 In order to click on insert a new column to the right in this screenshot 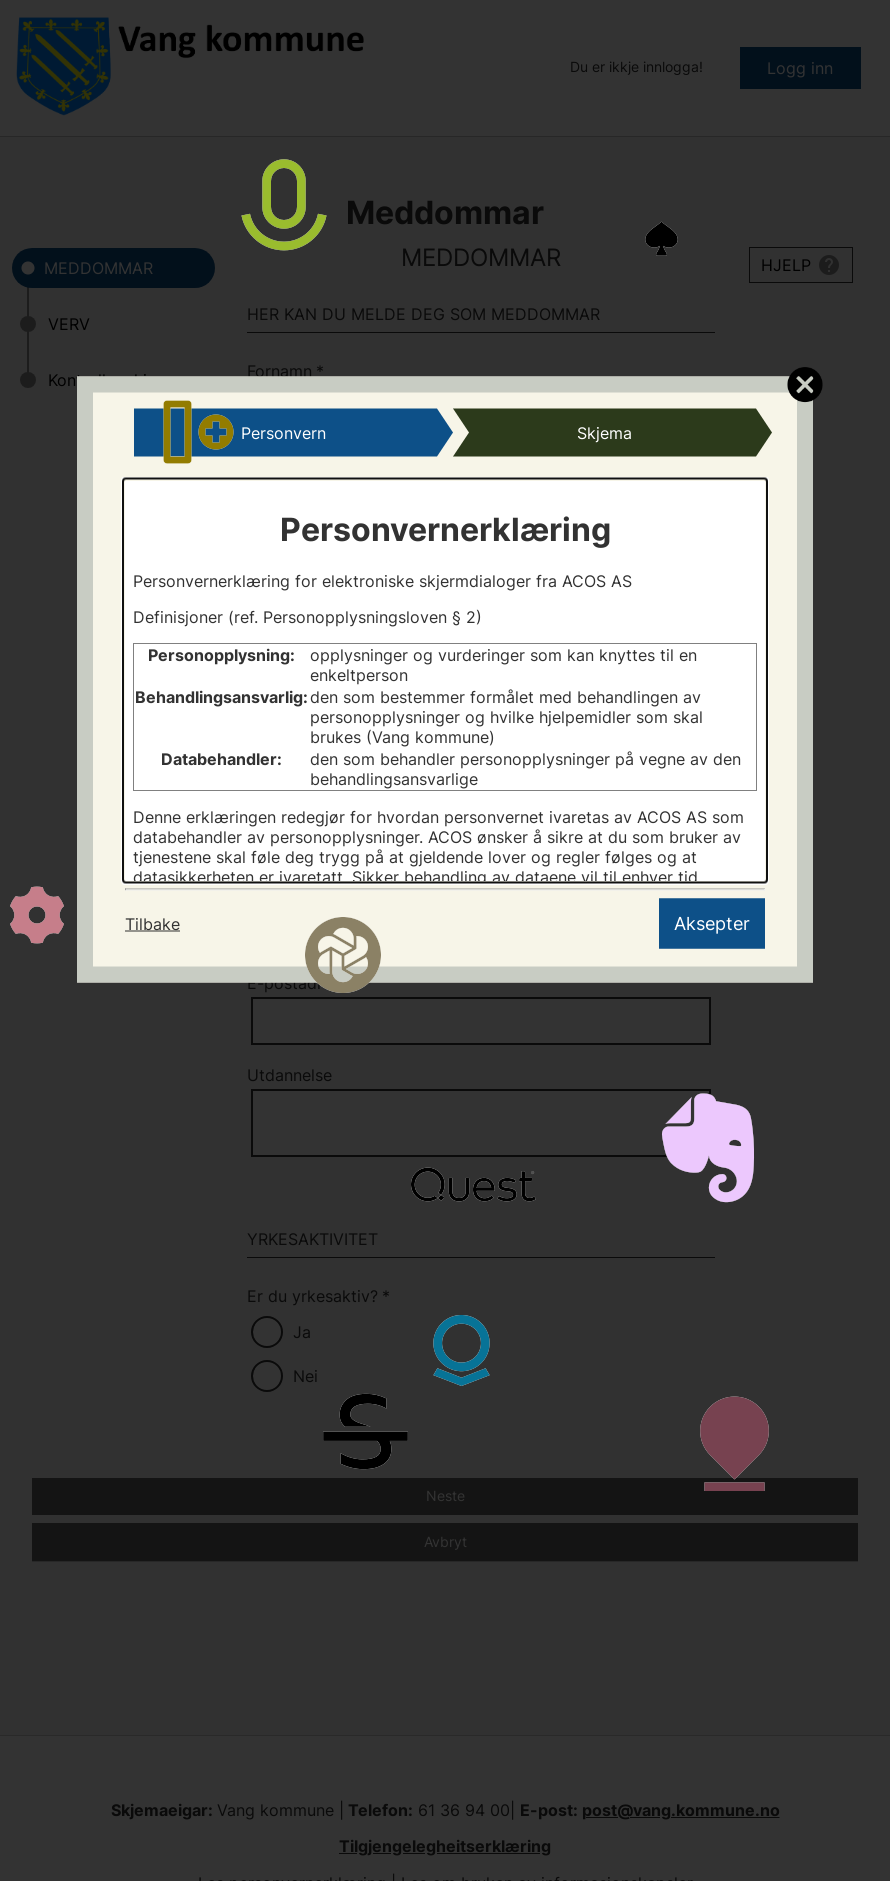, I will do `click(195, 432)`.